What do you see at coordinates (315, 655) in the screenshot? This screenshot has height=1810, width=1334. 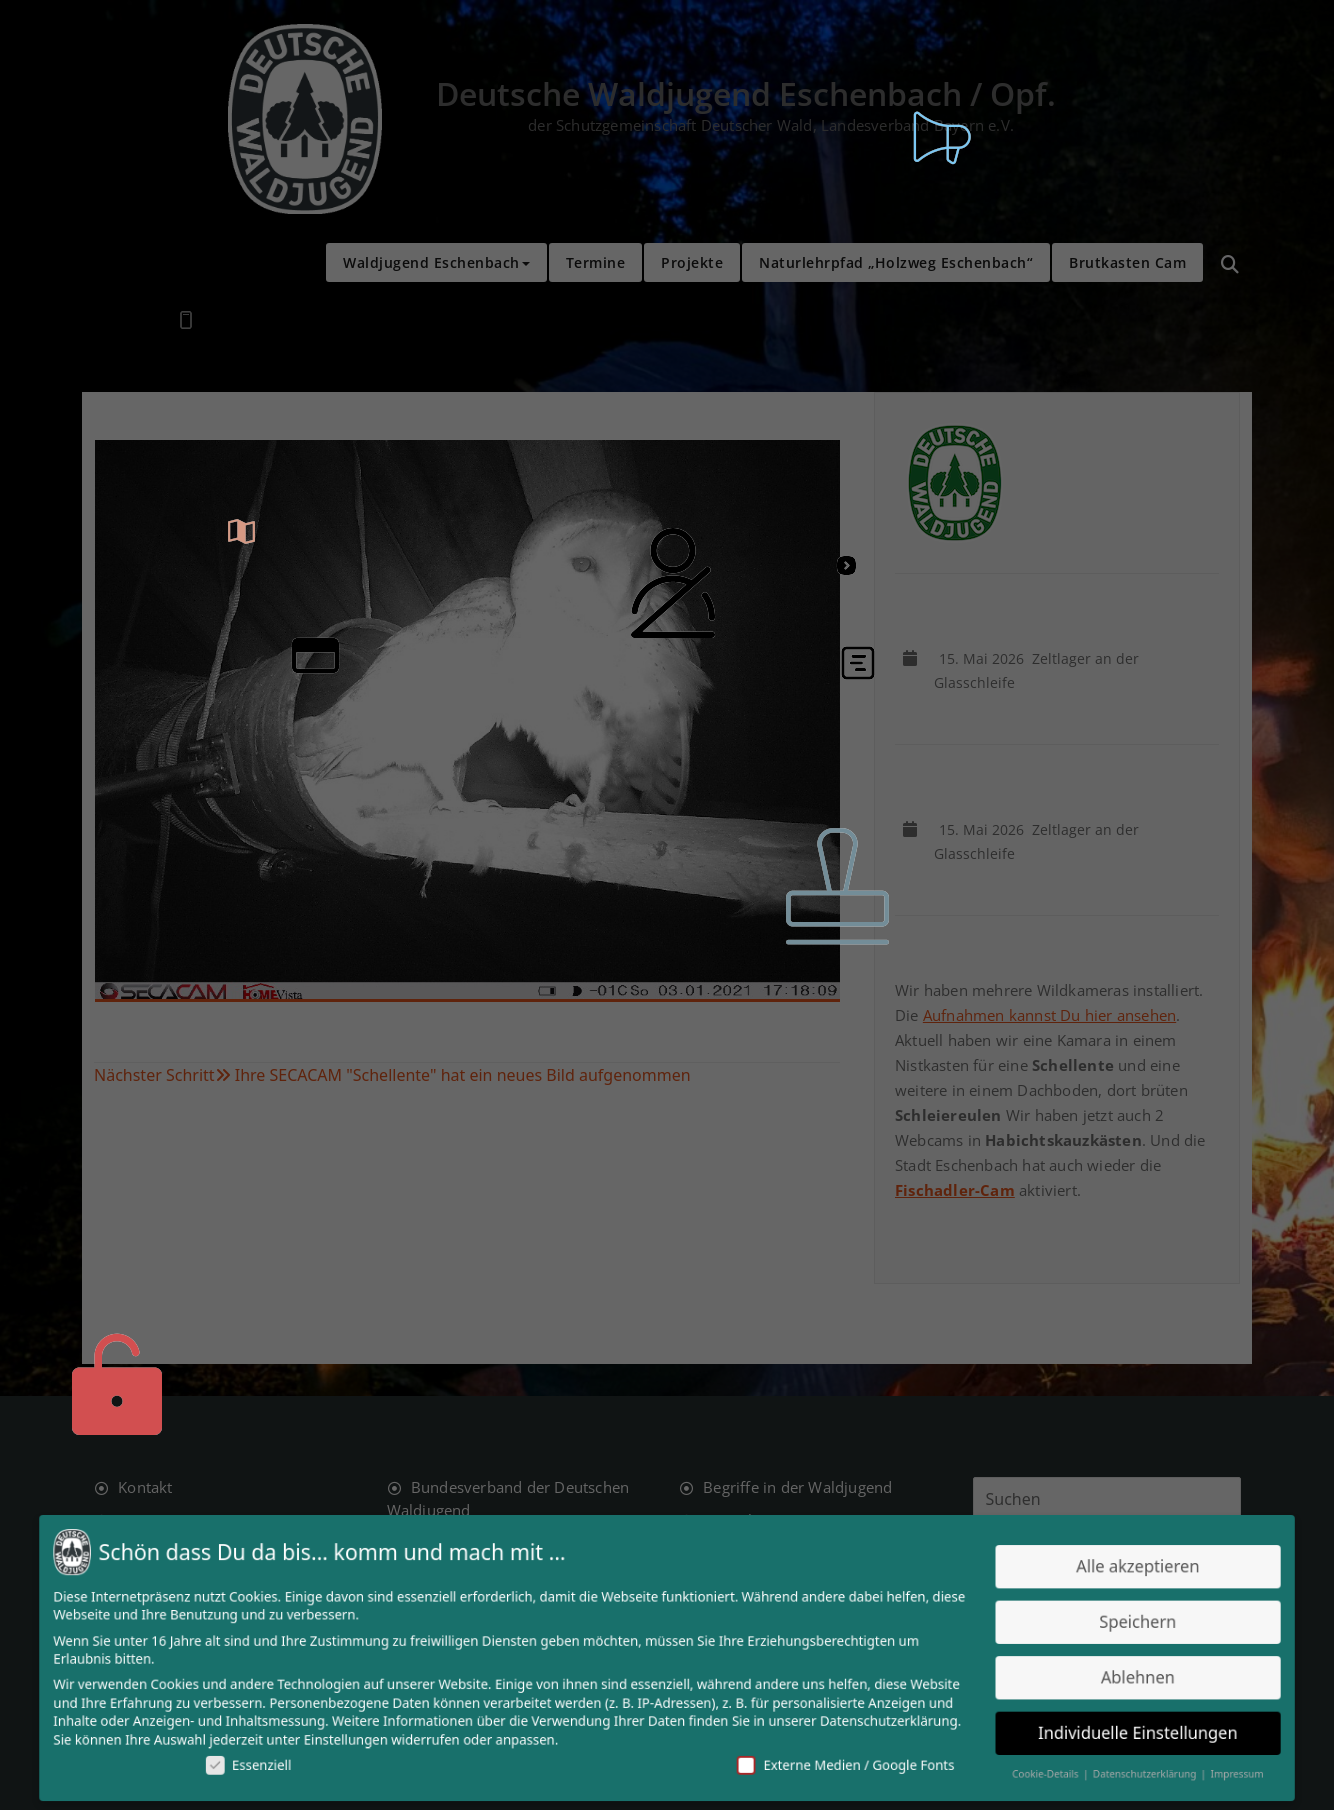 I see `maximize window to full screen` at bounding box center [315, 655].